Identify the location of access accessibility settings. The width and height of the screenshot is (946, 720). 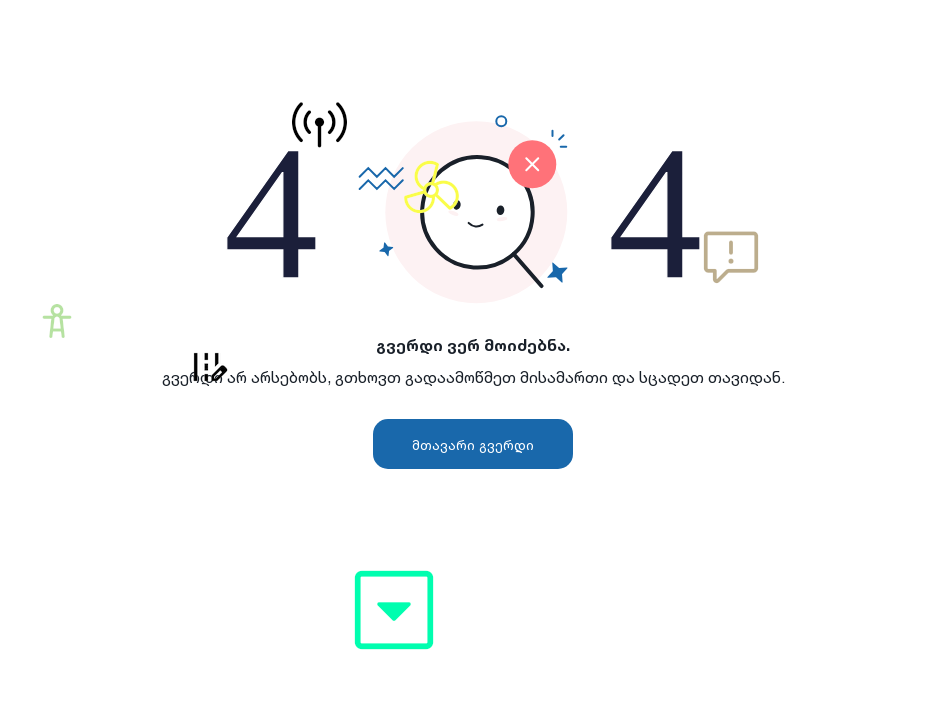
(57, 321).